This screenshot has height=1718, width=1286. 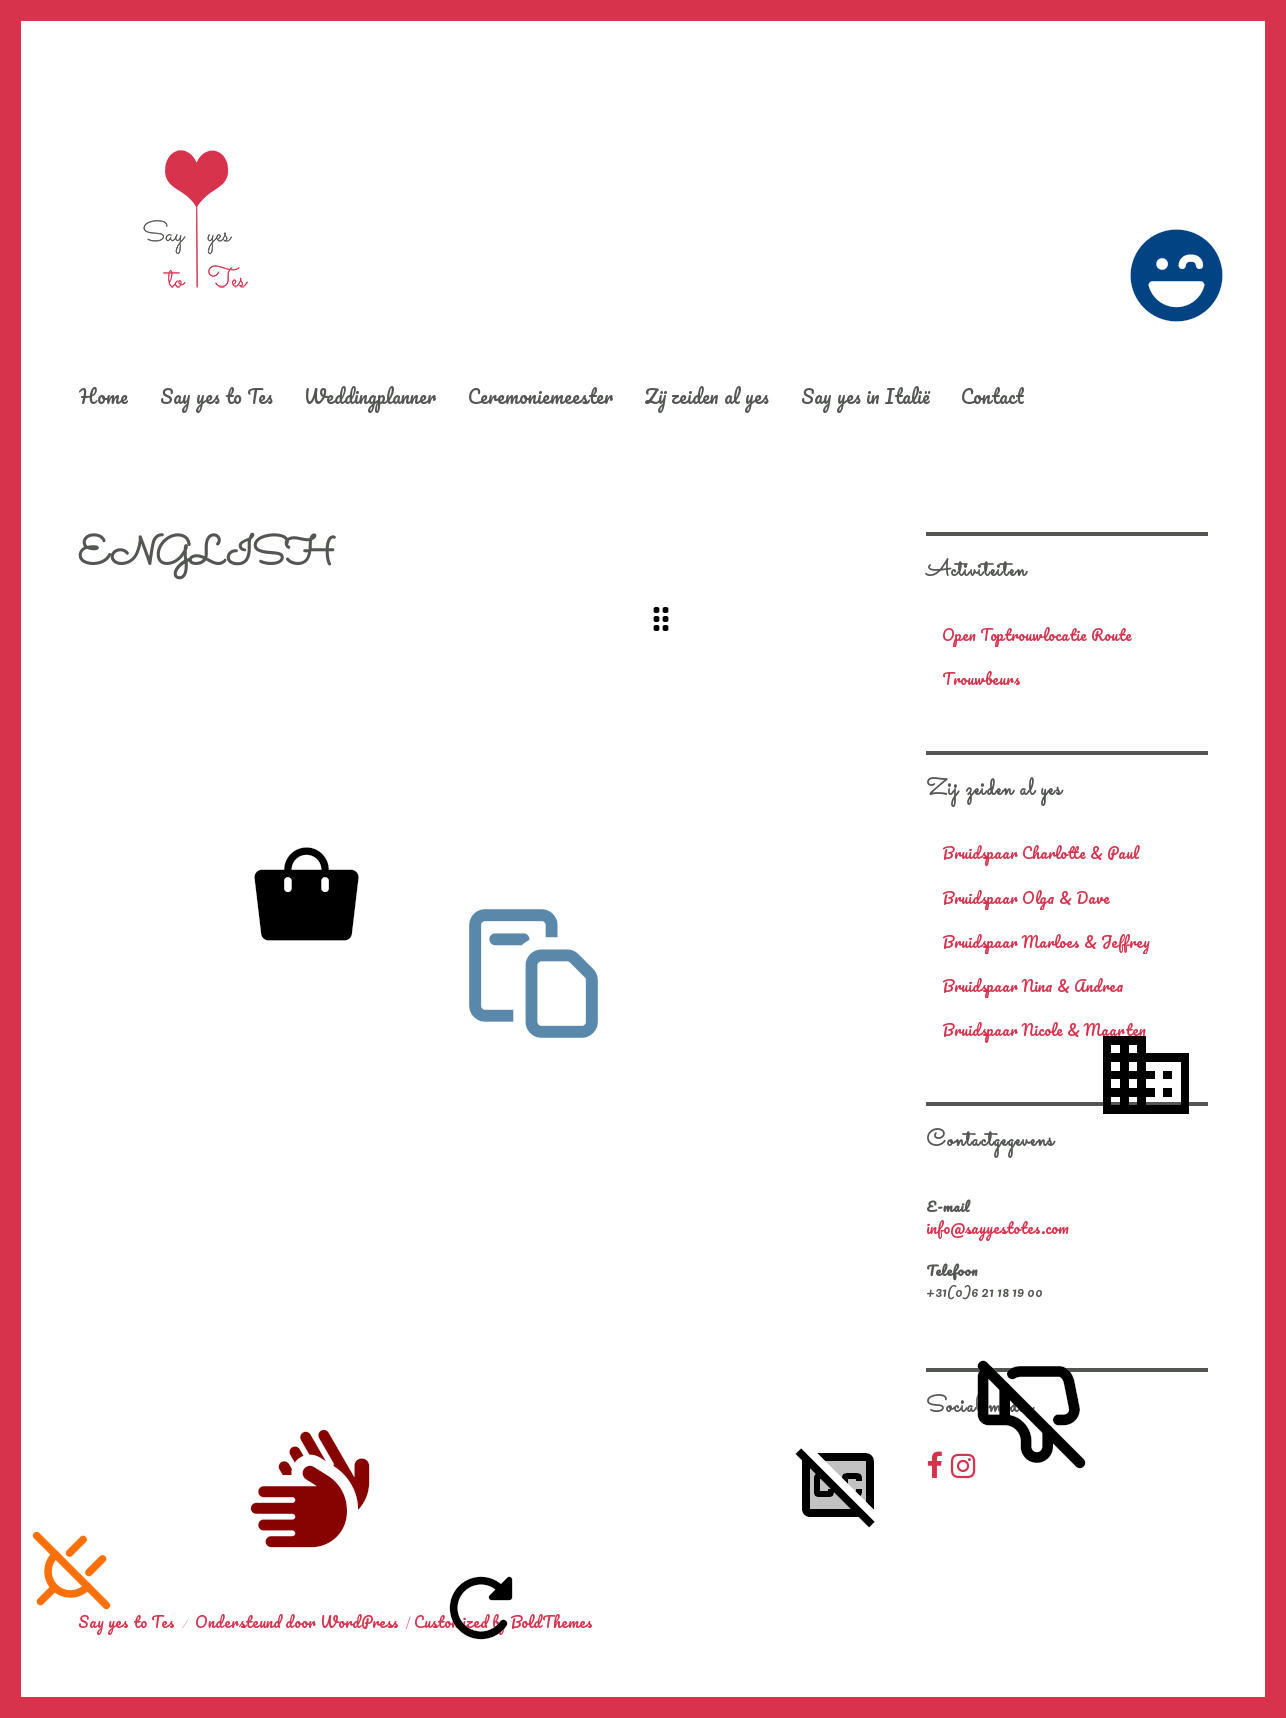 What do you see at coordinates (71, 1570) in the screenshot?
I see `indicates device is unplugged or disconnected` at bounding box center [71, 1570].